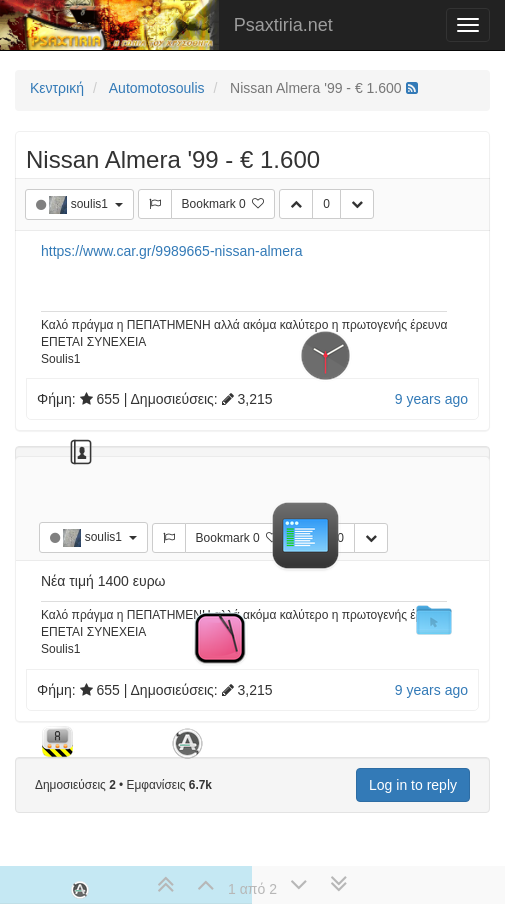  Describe the element at coordinates (325, 355) in the screenshot. I see `open the clock application` at that location.